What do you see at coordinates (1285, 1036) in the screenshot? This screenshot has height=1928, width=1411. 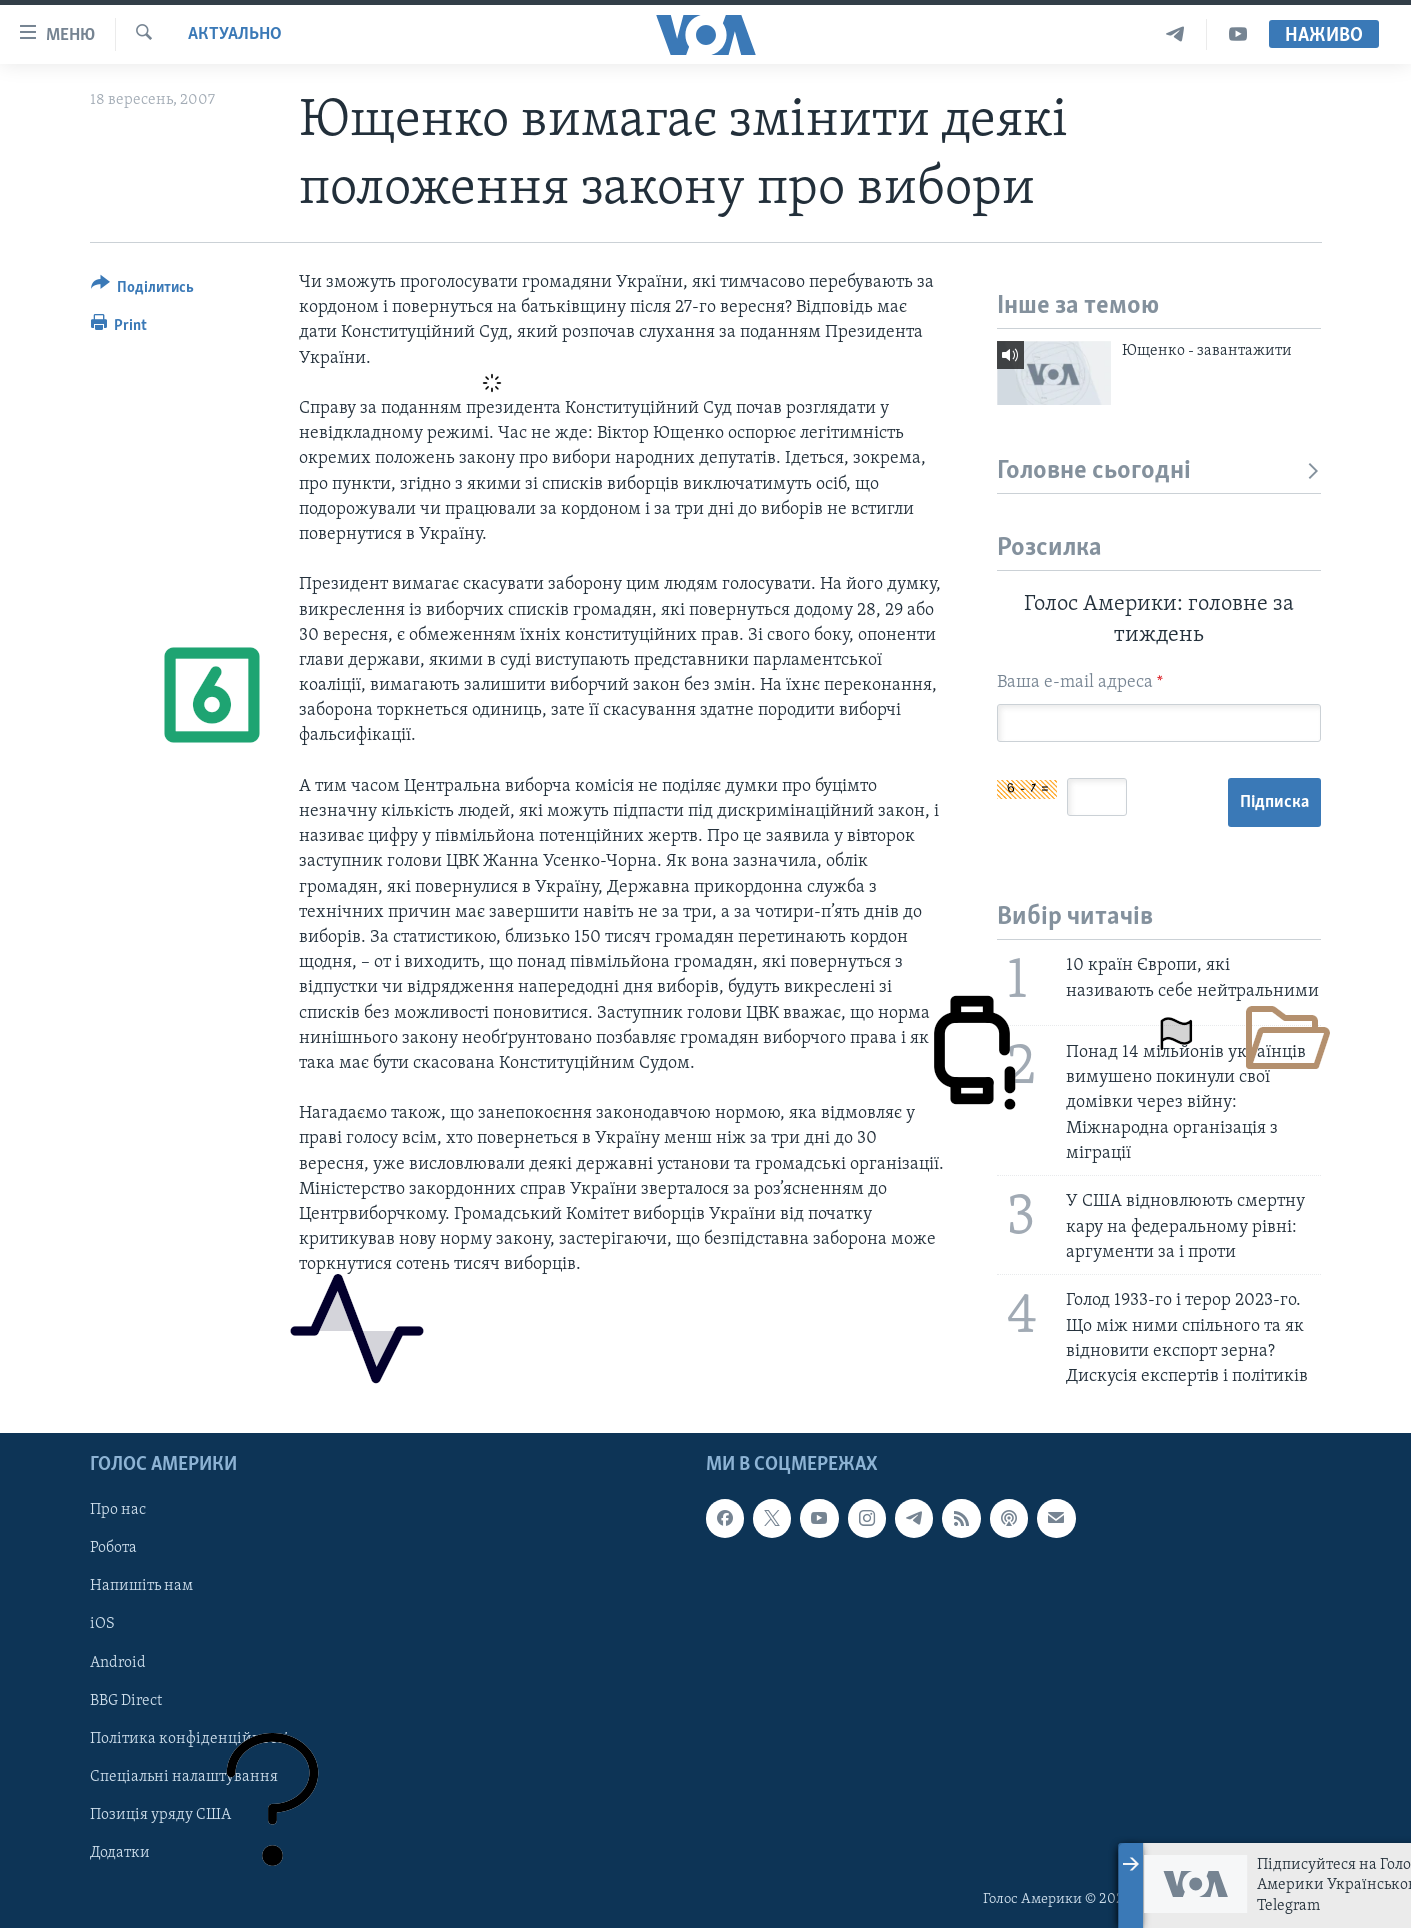 I see `open folder to view contents` at bounding box center [1285, 1036].